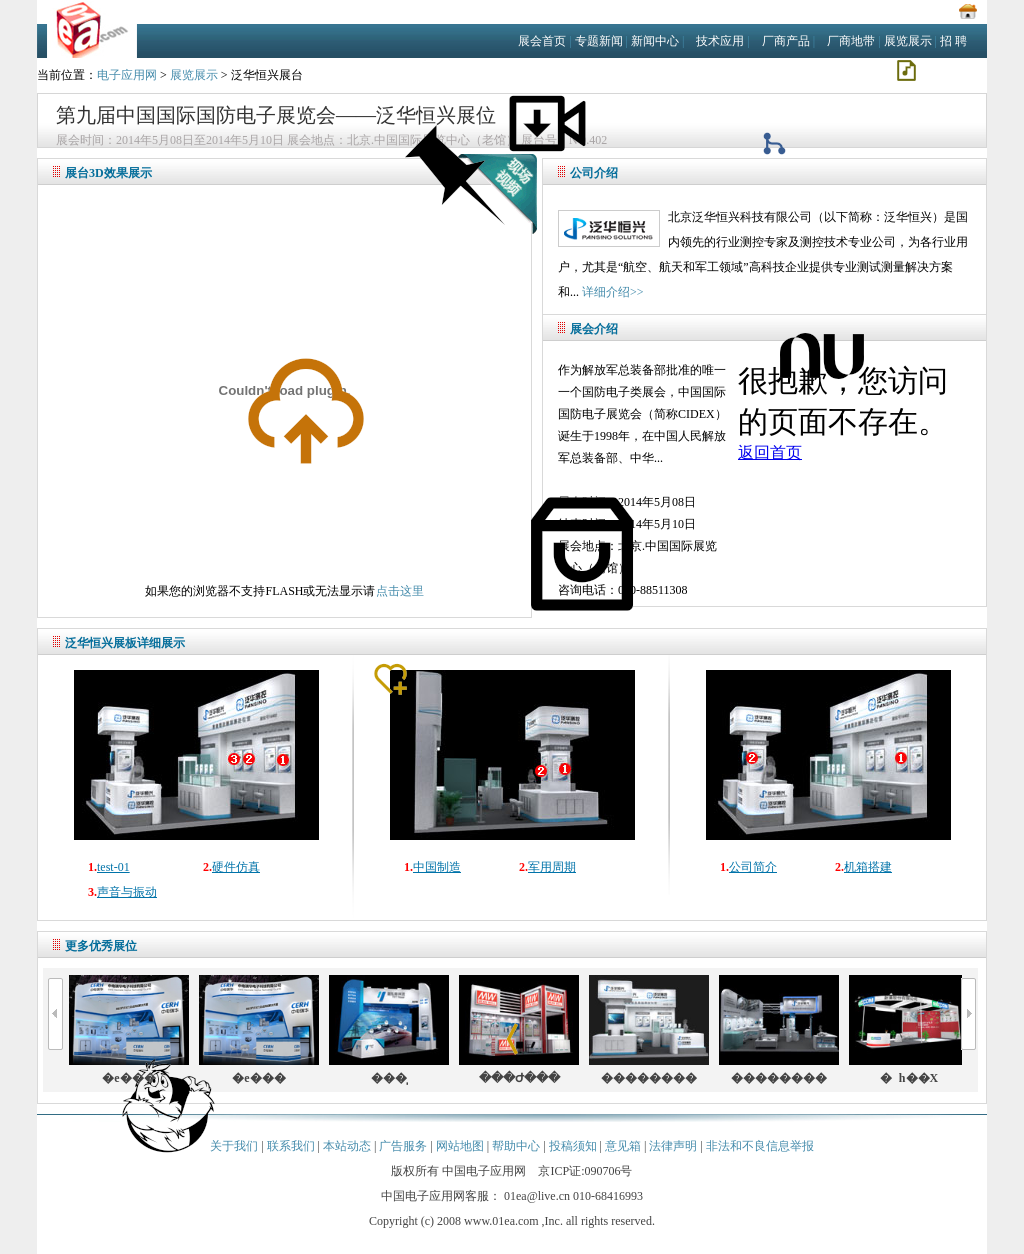  What do you see at coordinates (774, 143) in the screenshot?
I see `merge branches in a git repository` at bounding box center [774, 143].